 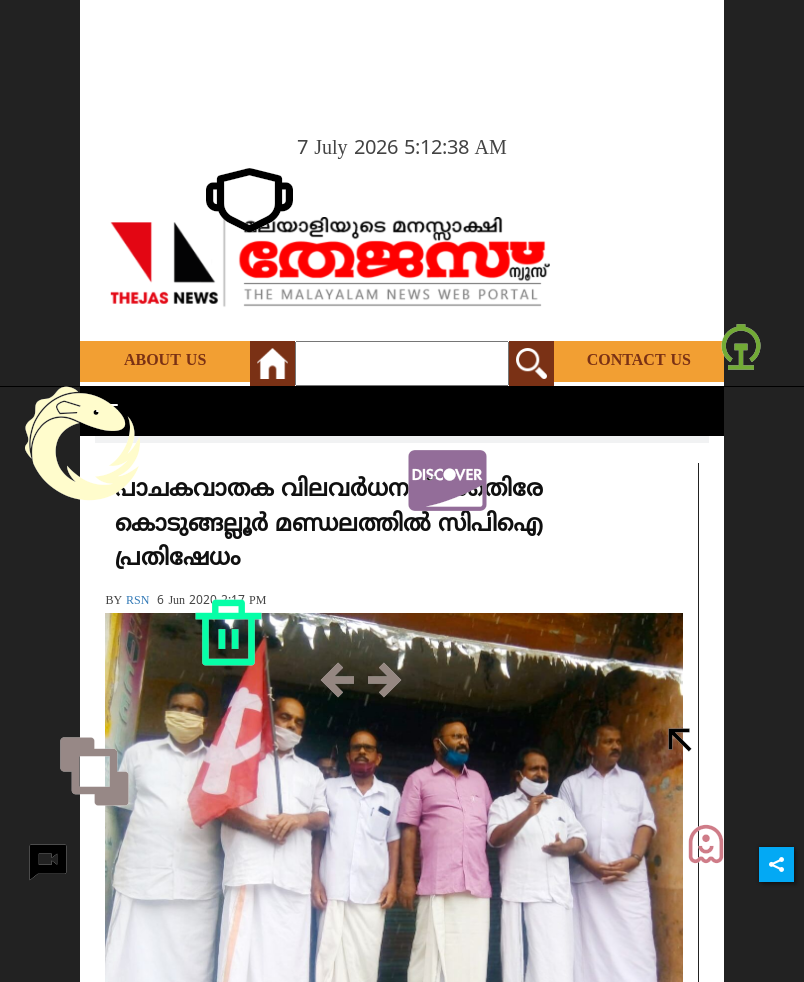 What do you see at coordinates (228, 632) in the screenshot?
I see `delete selected item` at bounding box center [228, 632].